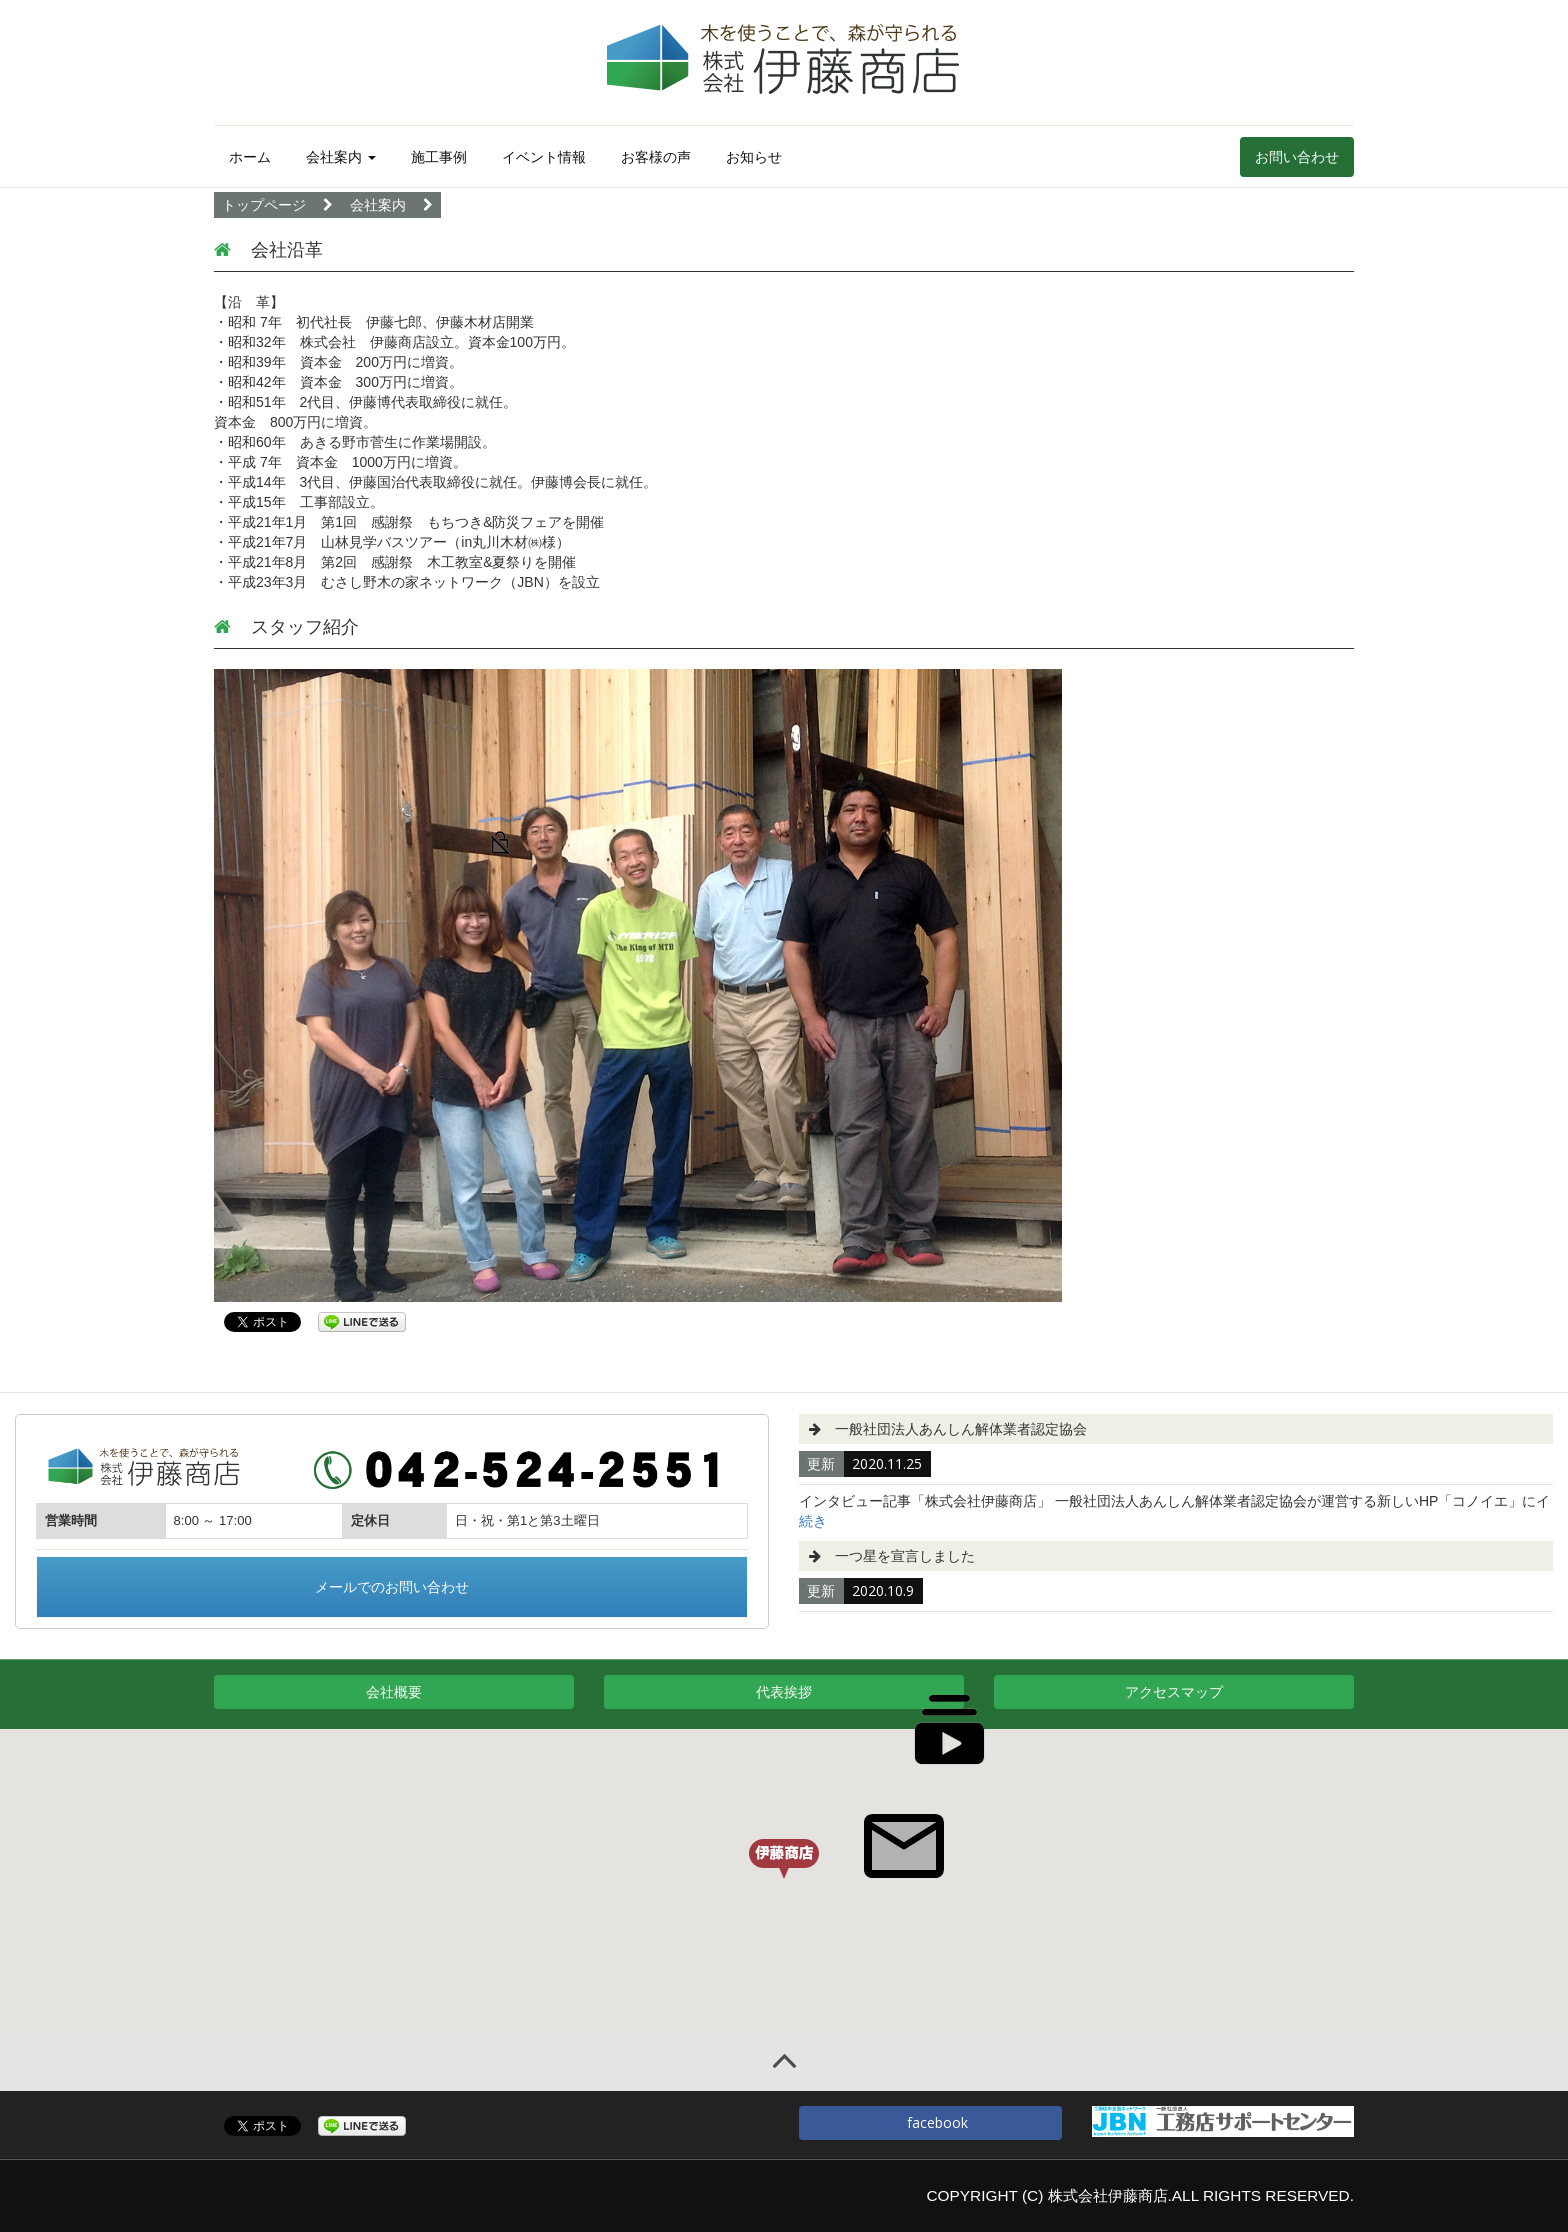 Image resolution: width=1568 pixels, height=2232 pixels. What do you see at coordinates (500, 843) in the screenshot?
I see `indicates an unencrypted or insecure connection` at bounding box center [500, 843].